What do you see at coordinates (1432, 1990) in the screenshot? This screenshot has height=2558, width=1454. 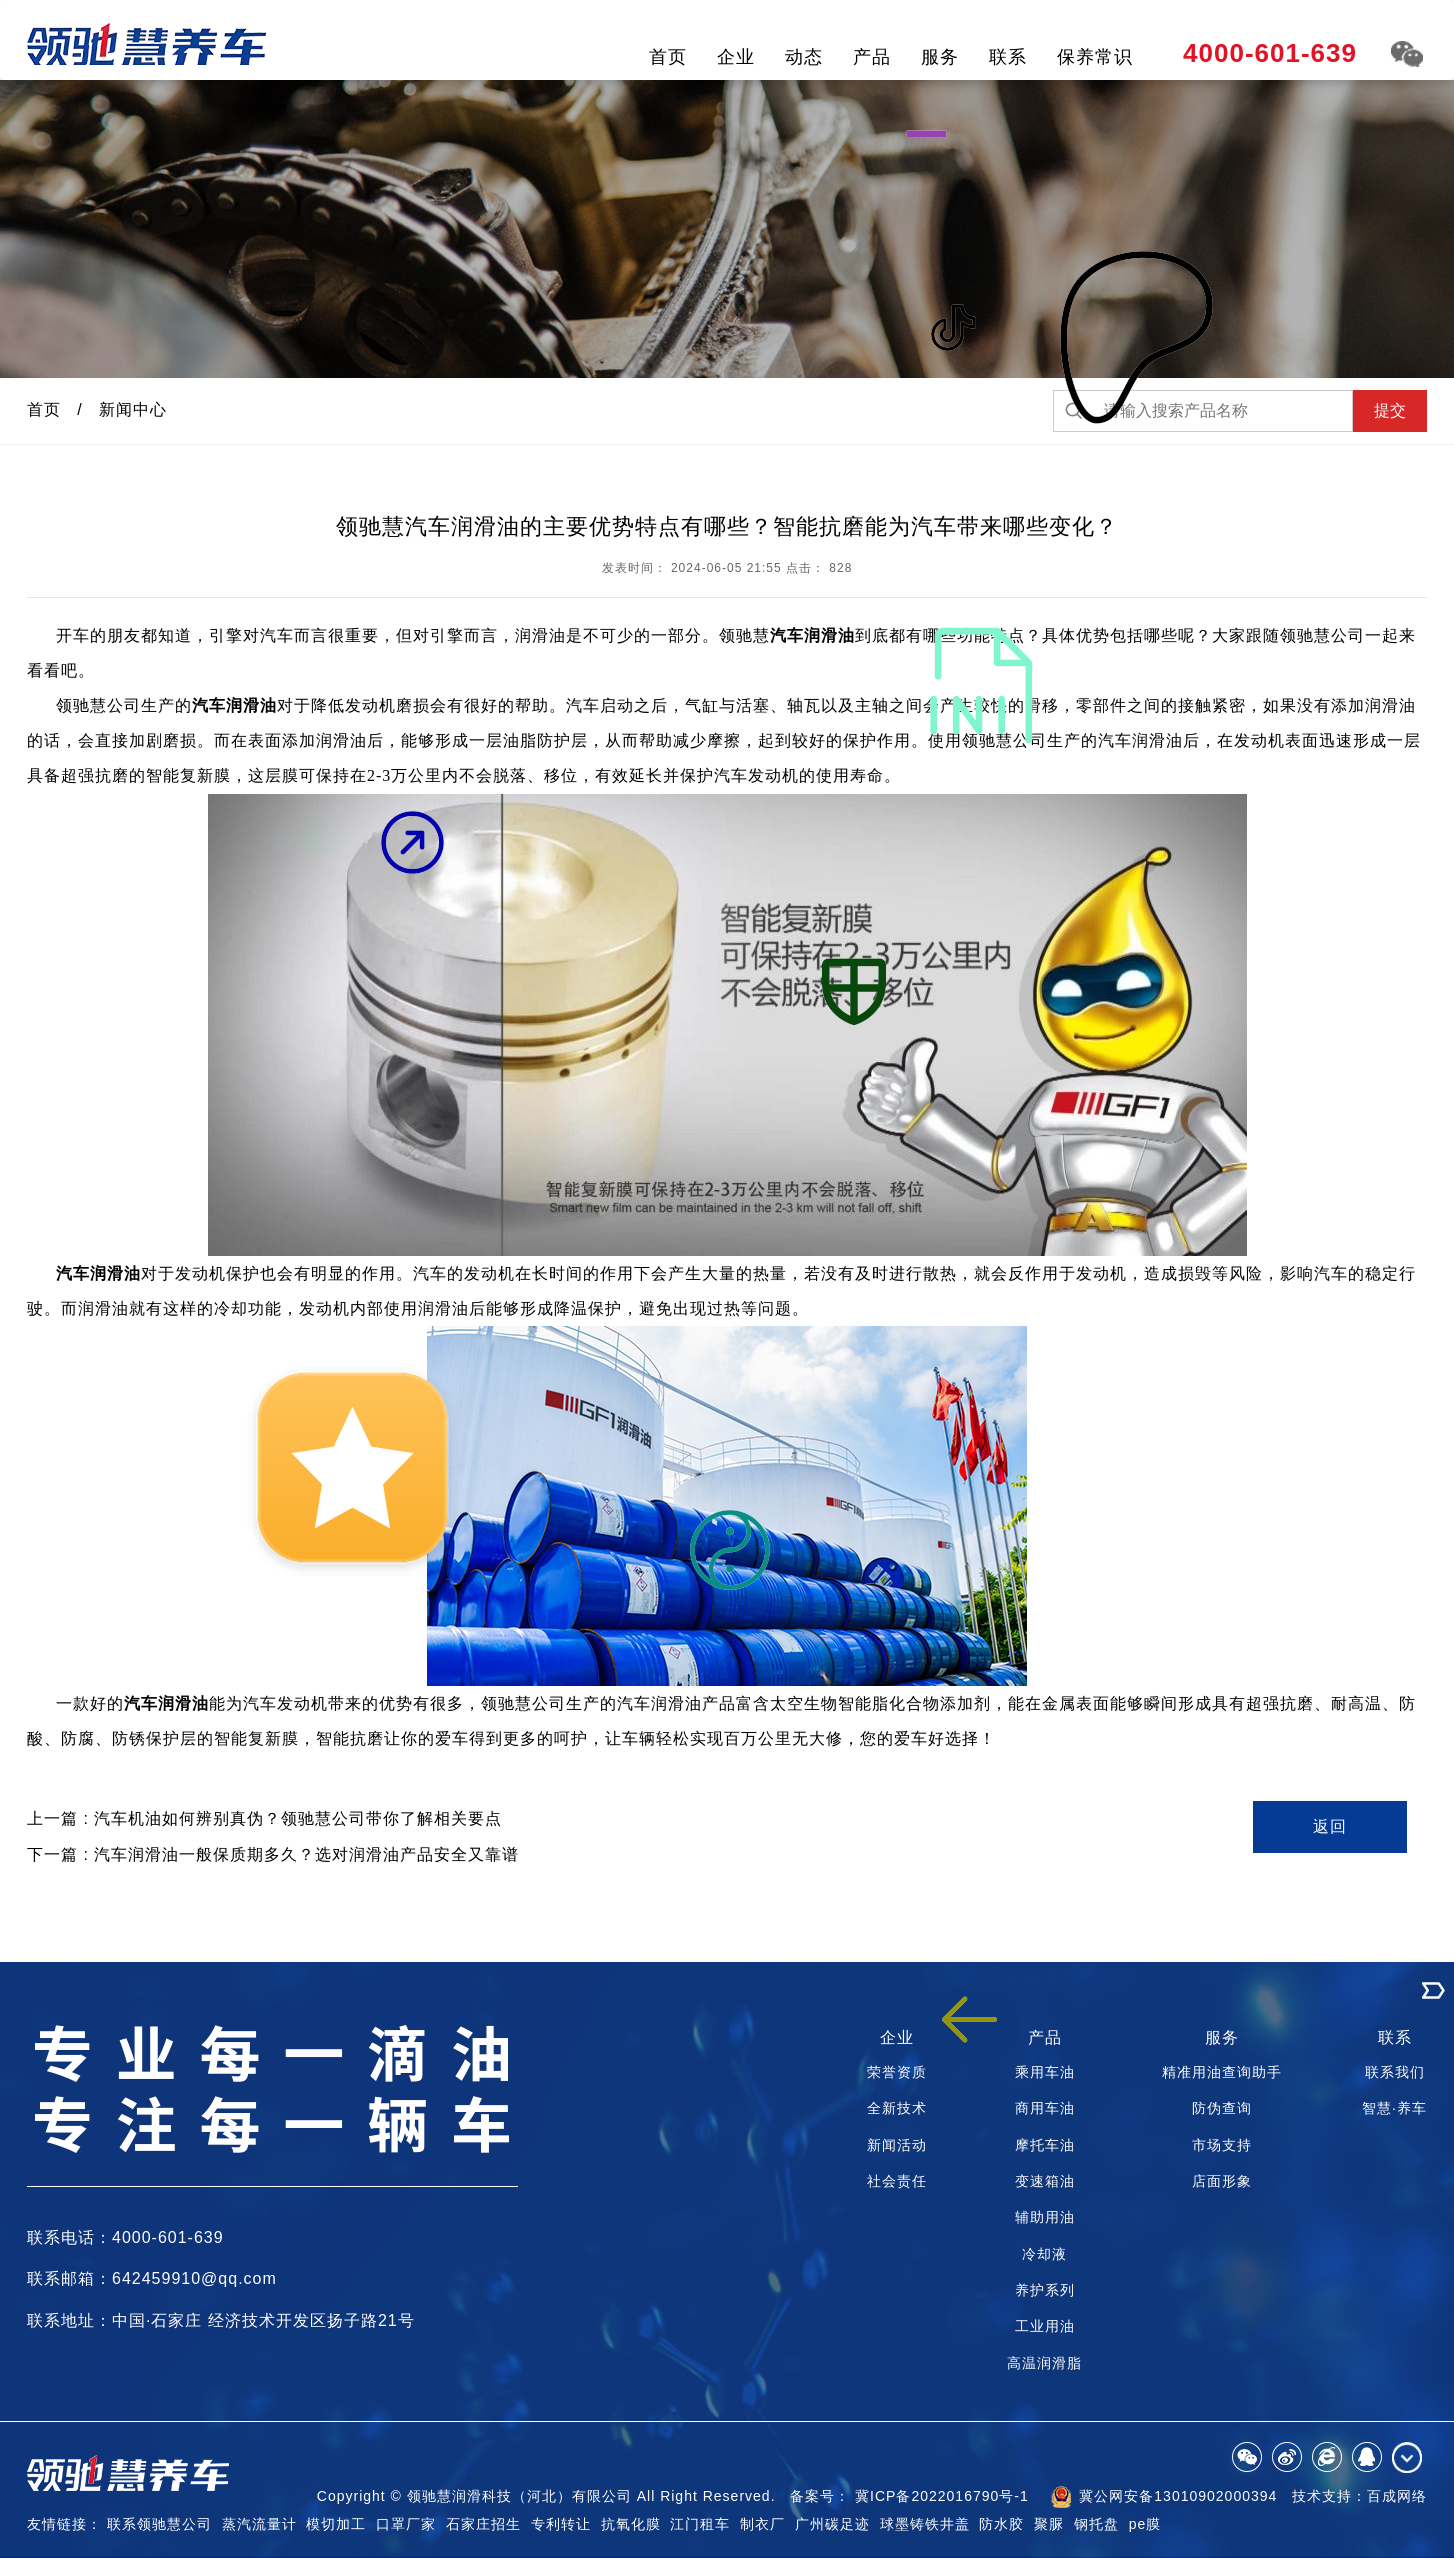 I see `add a tag or label to an item` at bounding box center [1432, 1990].